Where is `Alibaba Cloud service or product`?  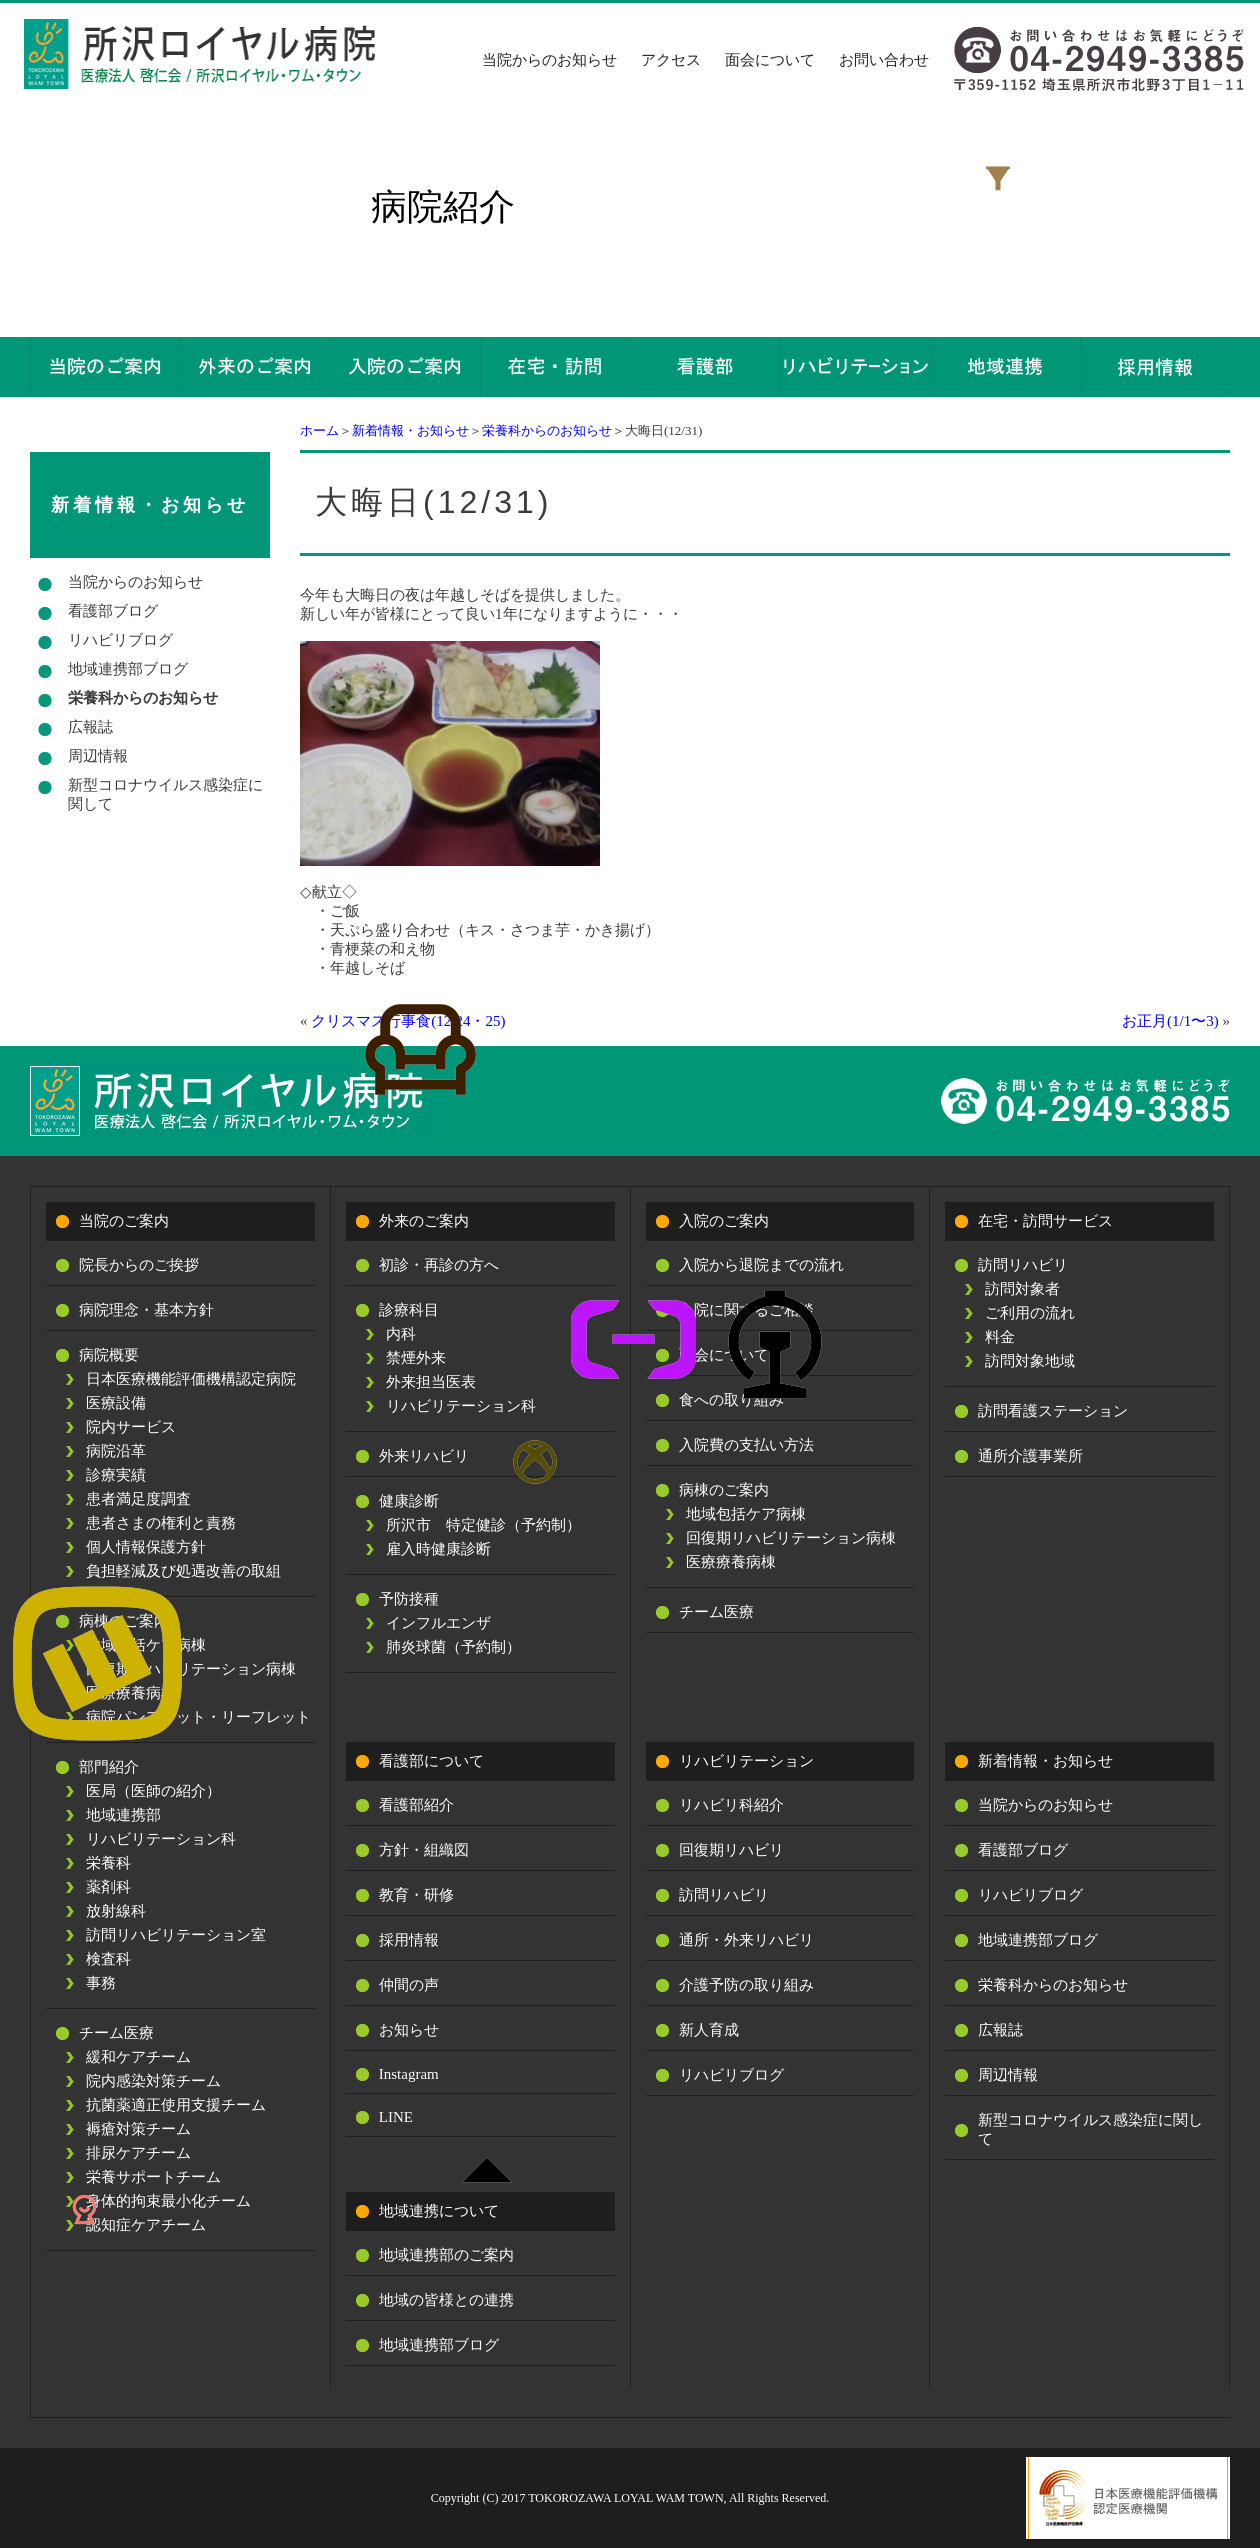
Alibaba Cloud service or product is located at coordinates (633, 1339).